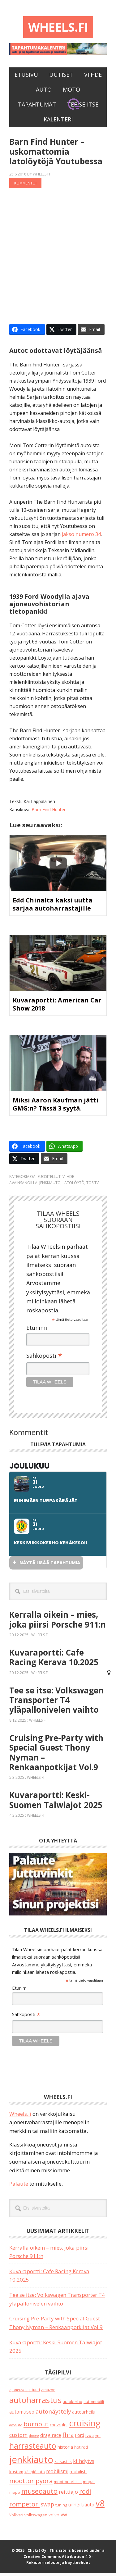 This screenshot has height=2576, width=116. What do you see at coordinates (74, 104) in the screenshot?
I see `view issue tracking timeline` at bounding box center [74, 104].